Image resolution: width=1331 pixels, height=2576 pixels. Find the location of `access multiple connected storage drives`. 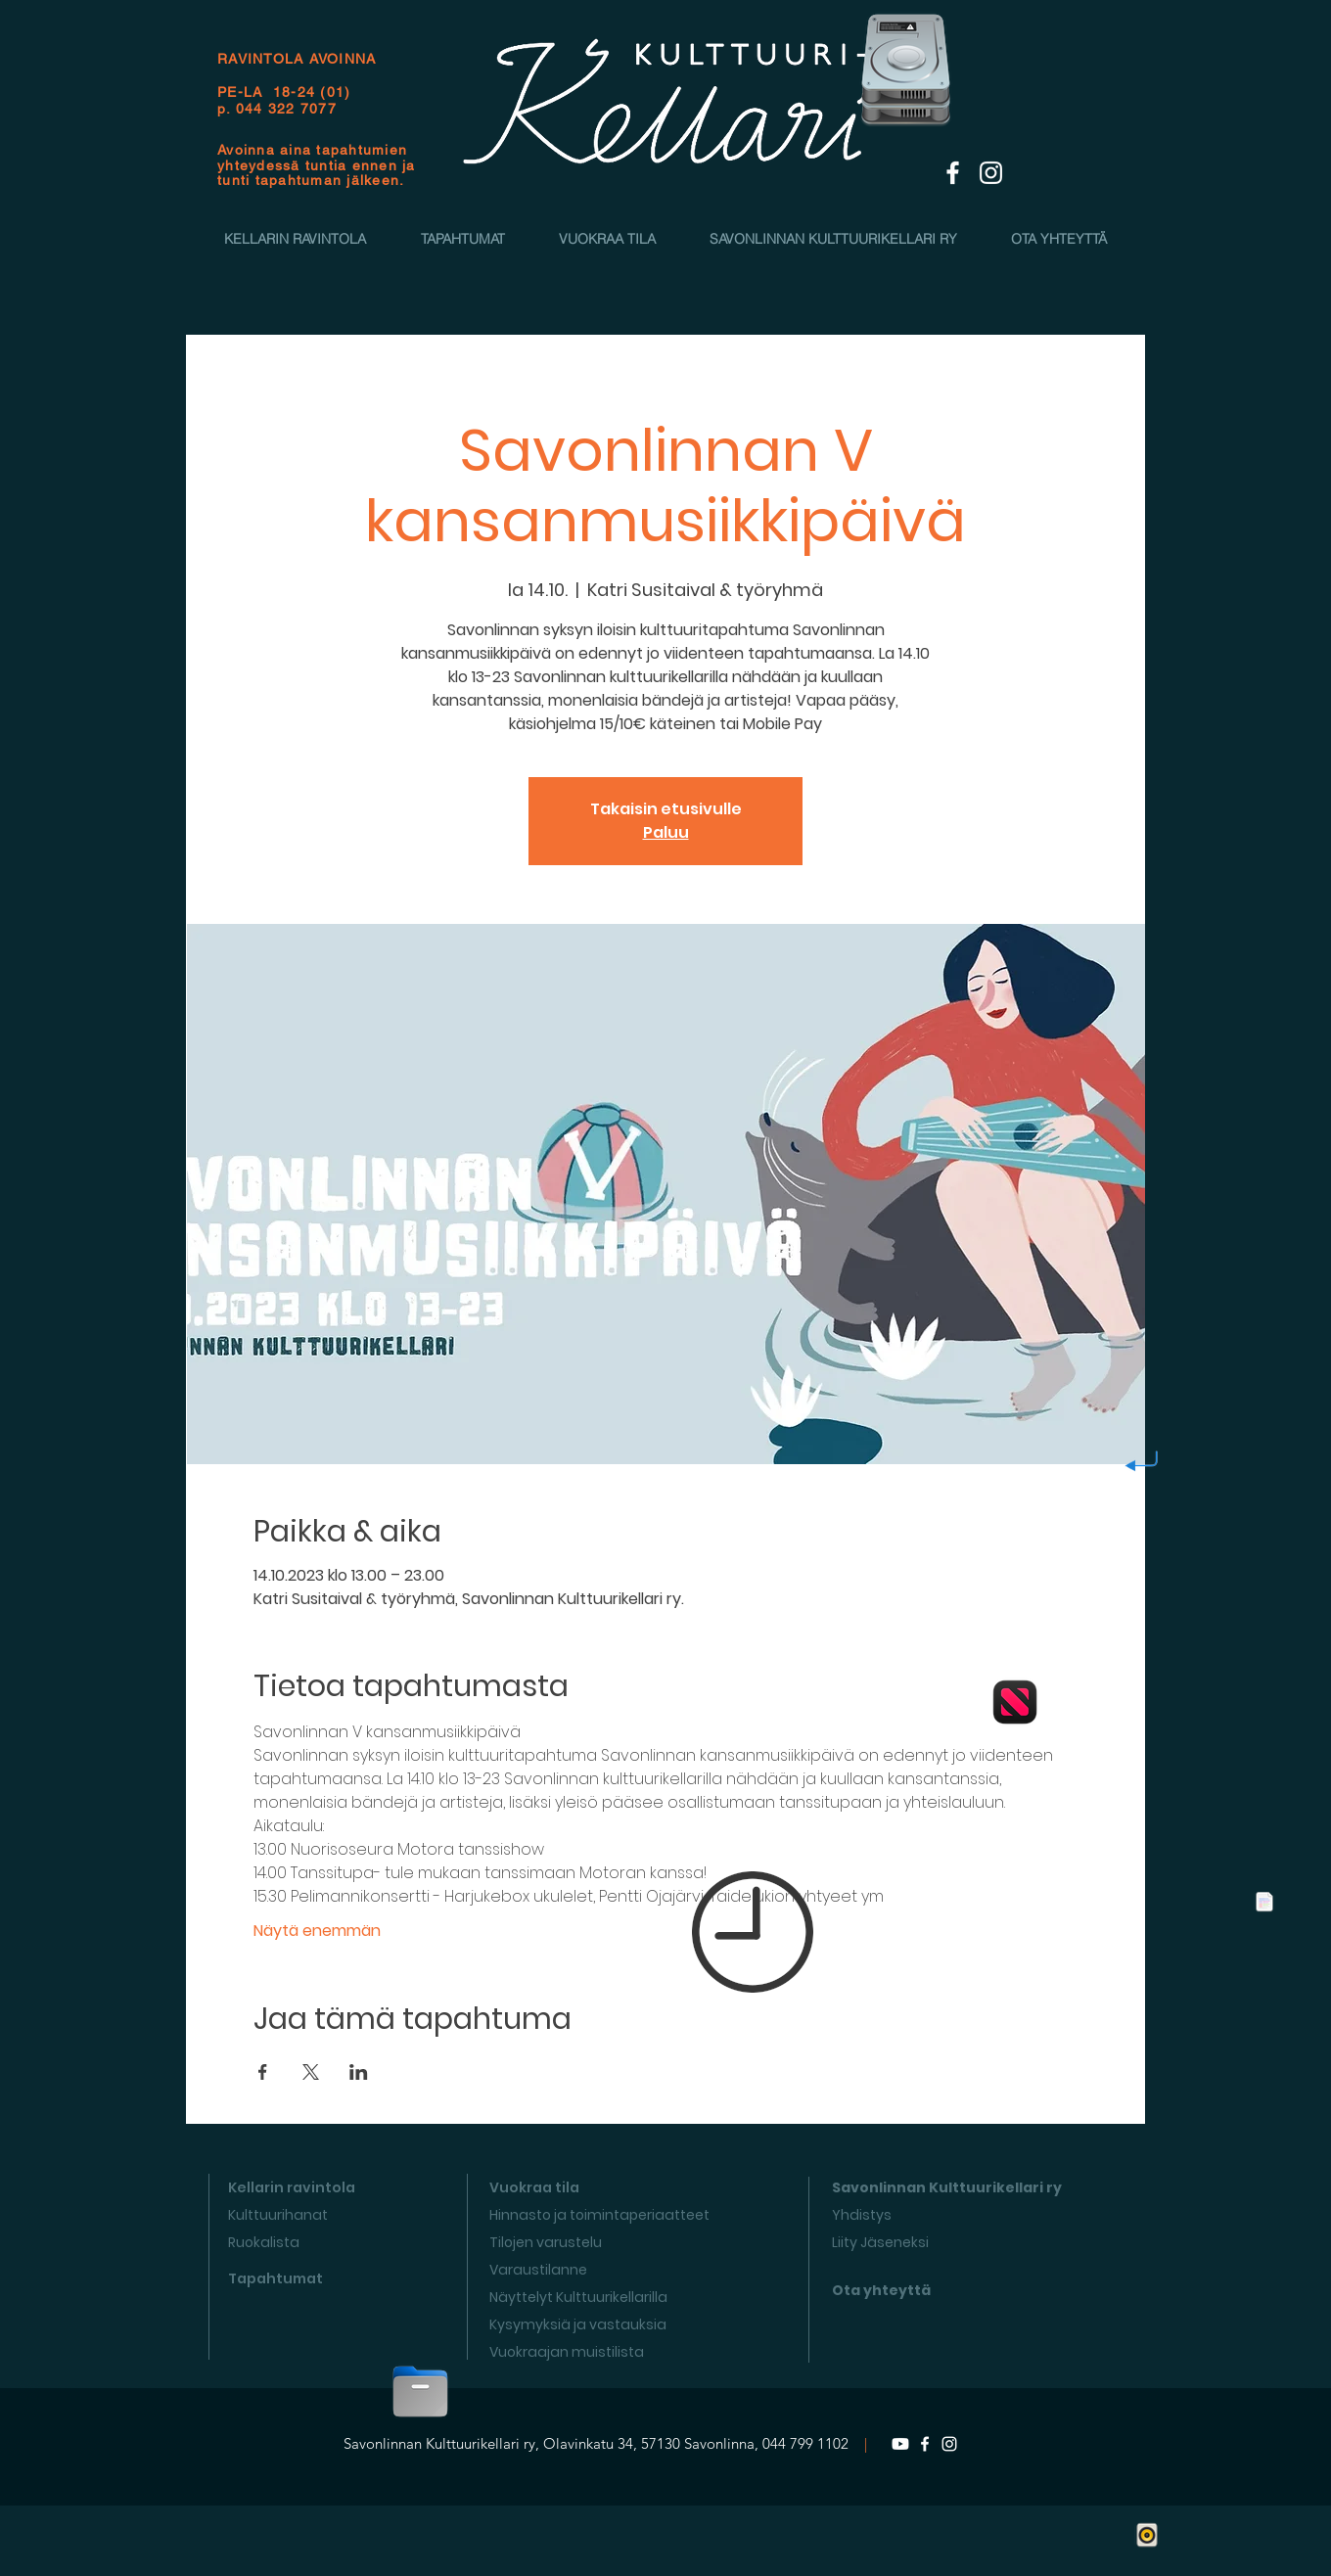

access multiple connected storage drives is located at coordinates (905, 69).